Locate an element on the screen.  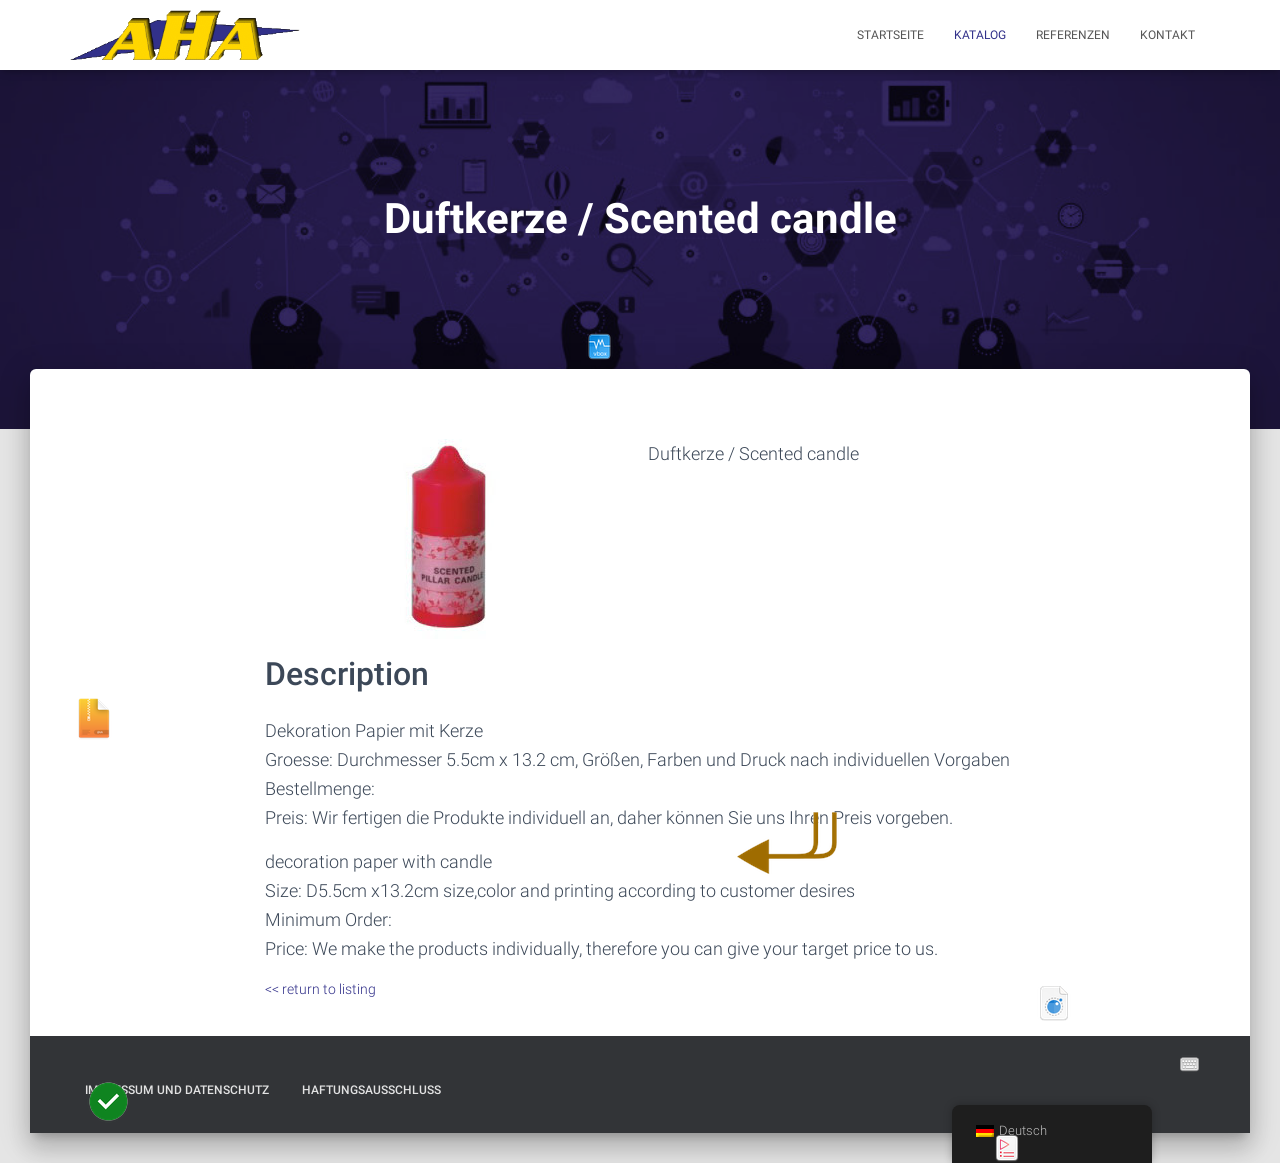
a VirtualBox virtual machine configuration file is located at coordinates (599, 346).